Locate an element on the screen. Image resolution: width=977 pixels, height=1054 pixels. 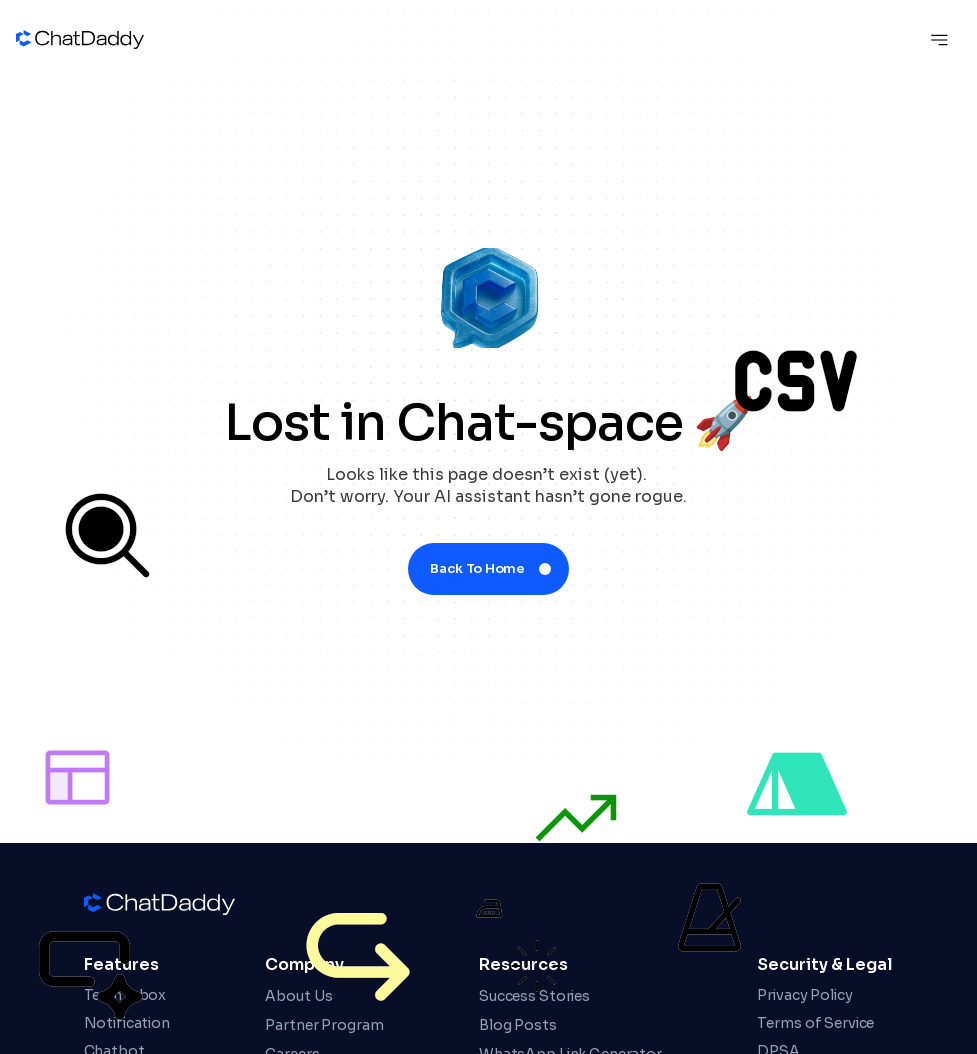
switch to layout view is located at coordinates (77, 777).